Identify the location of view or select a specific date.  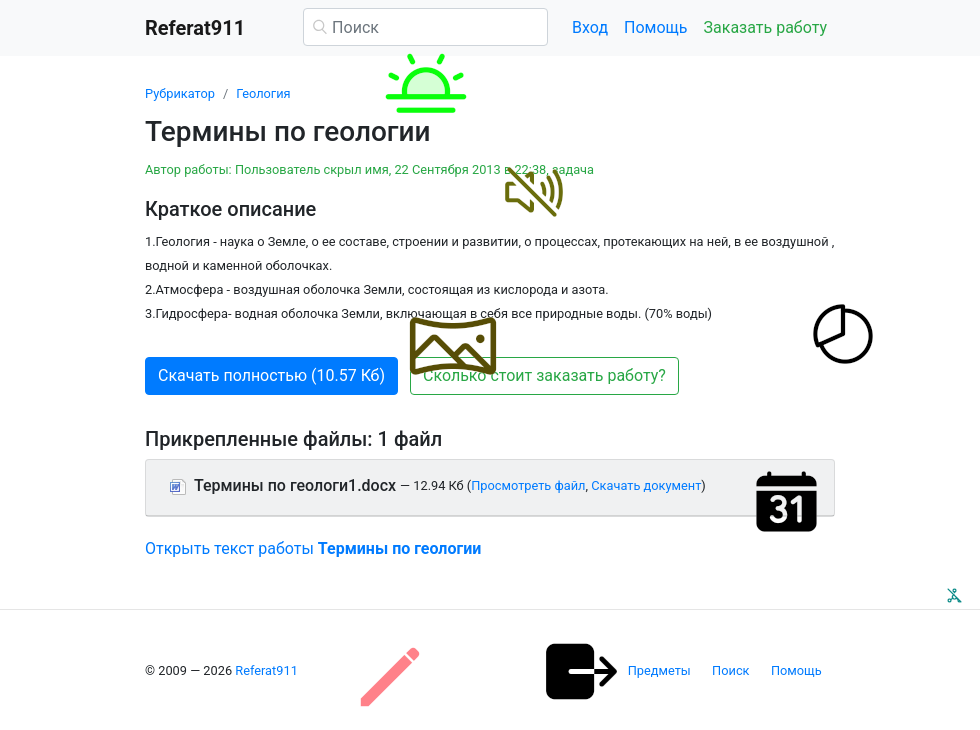
(786, 501).